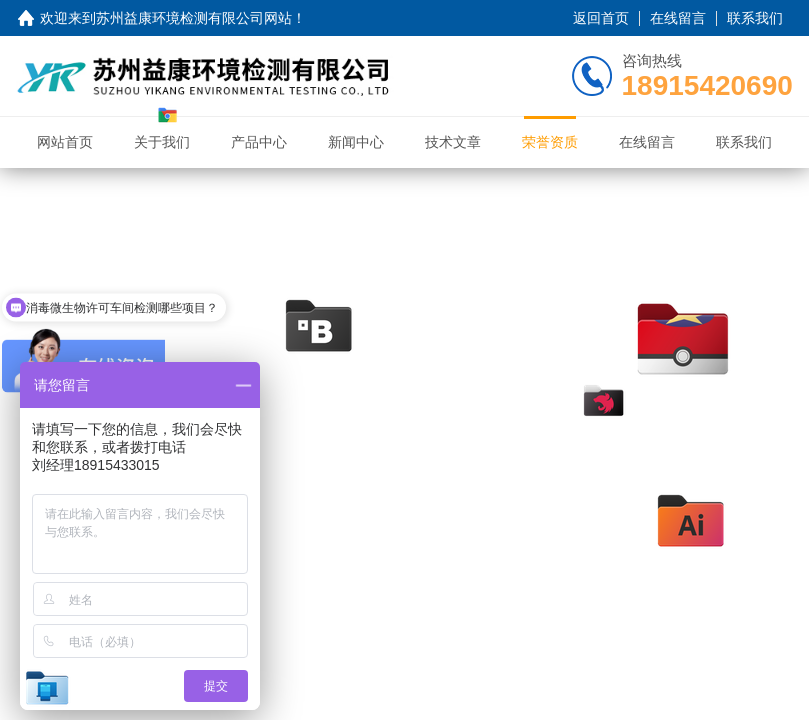 This screenshot has height=720, width=809. I want to click on open NestJS project folder, so click(603, 401).